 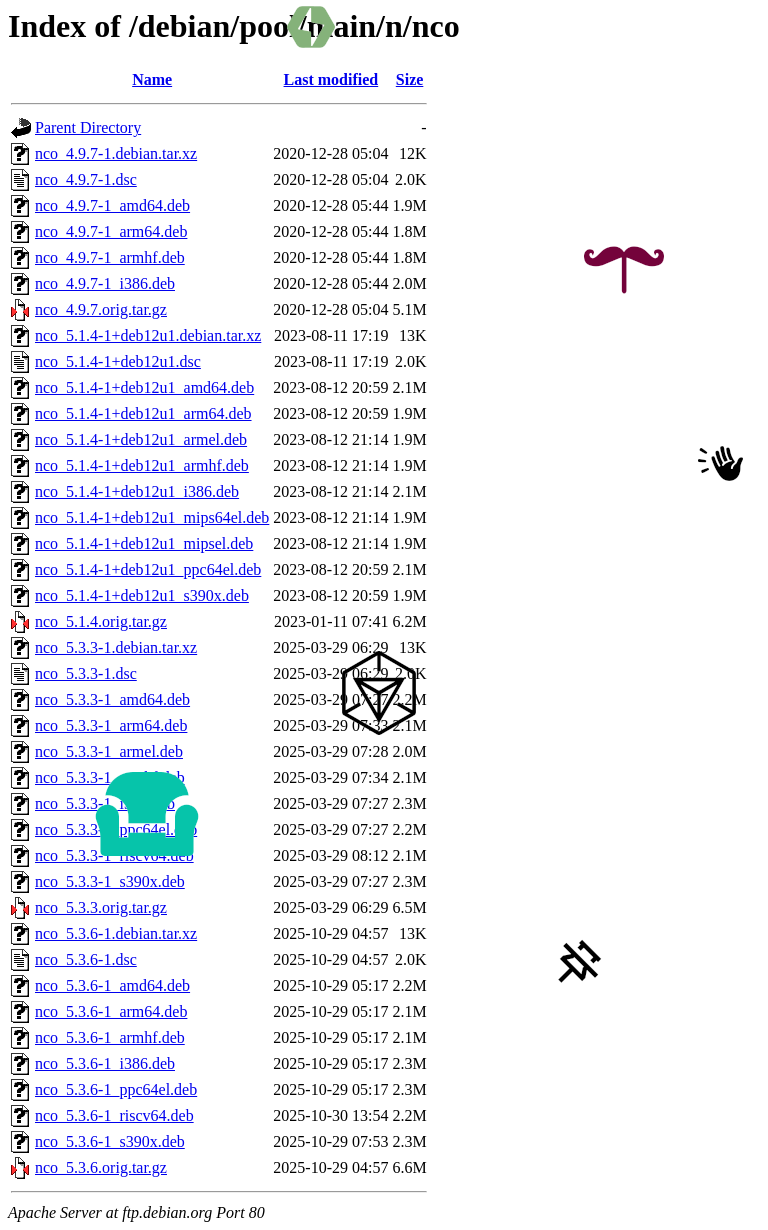 What do you see at coordinates (311, 27) in the screenshot?
I see `chakra ui logo` at bounding box center [311, 27].